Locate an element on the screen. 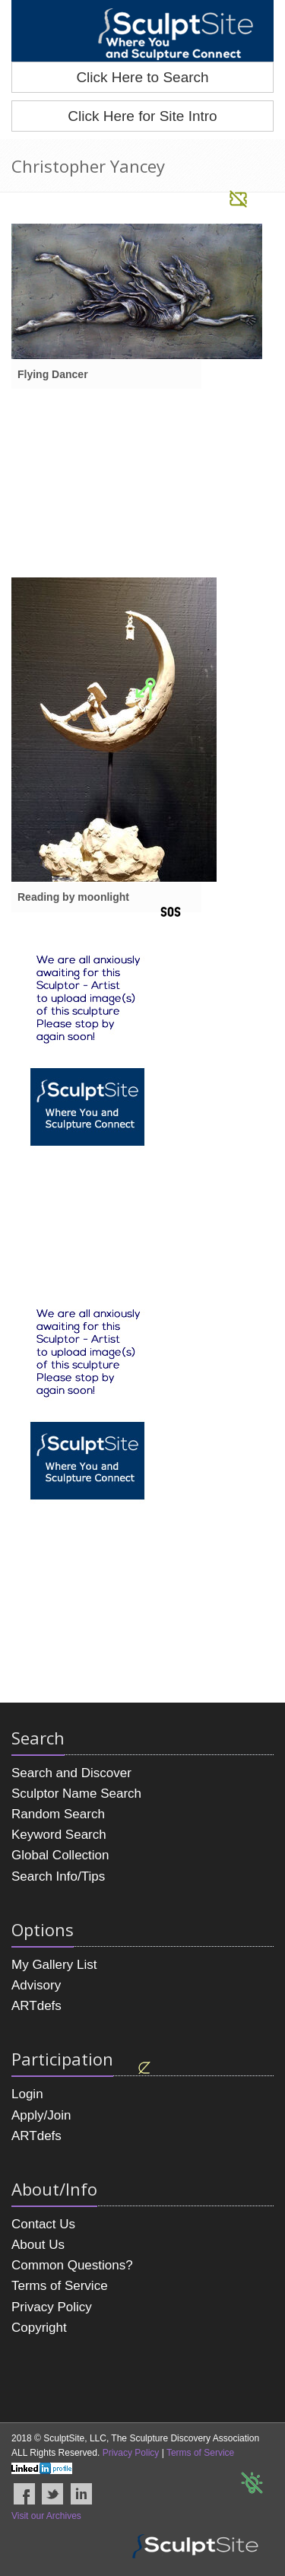 The image size is (285, 2576). indicates a set is not a subset of another in mathematical notation is located at coordinates (144, 2068).